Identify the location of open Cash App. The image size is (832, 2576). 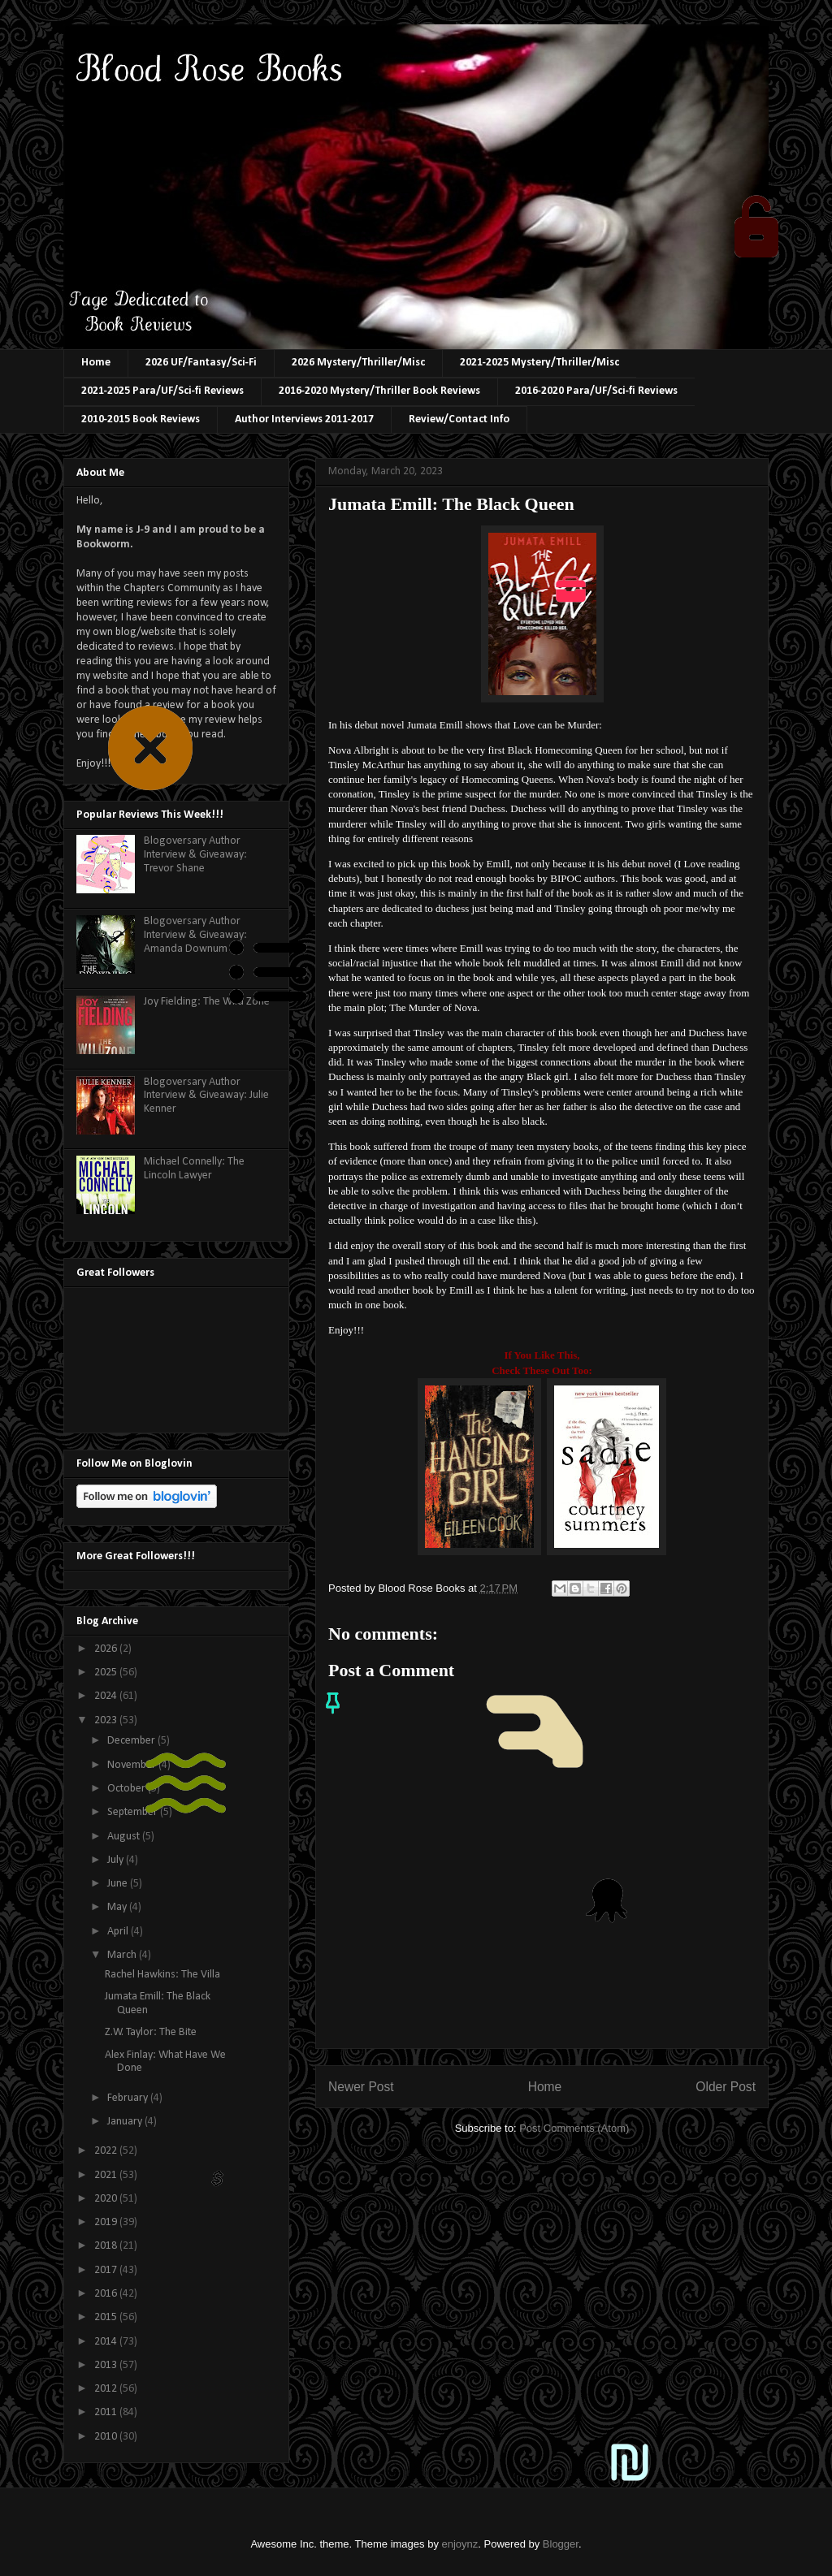
(217, 2178).